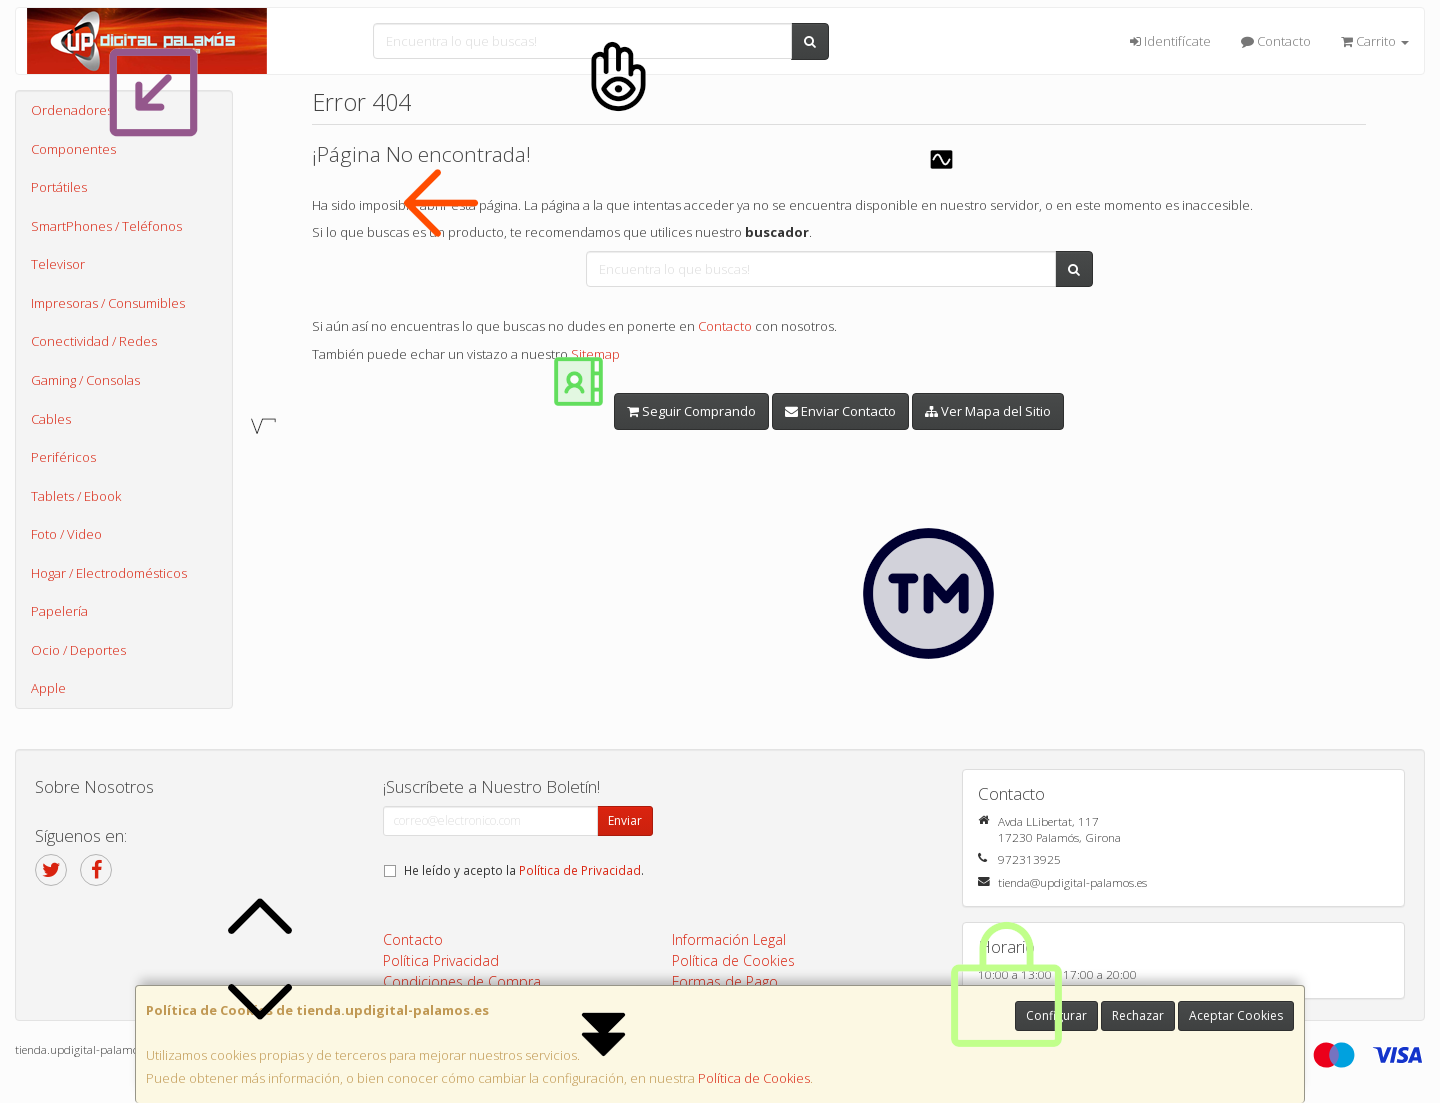 The height and width of the screenshot is (1103, 1440). Describe the element at coordinates (928, 593) in the screenshot. I see `indicates trademarked content or branding` at that location.